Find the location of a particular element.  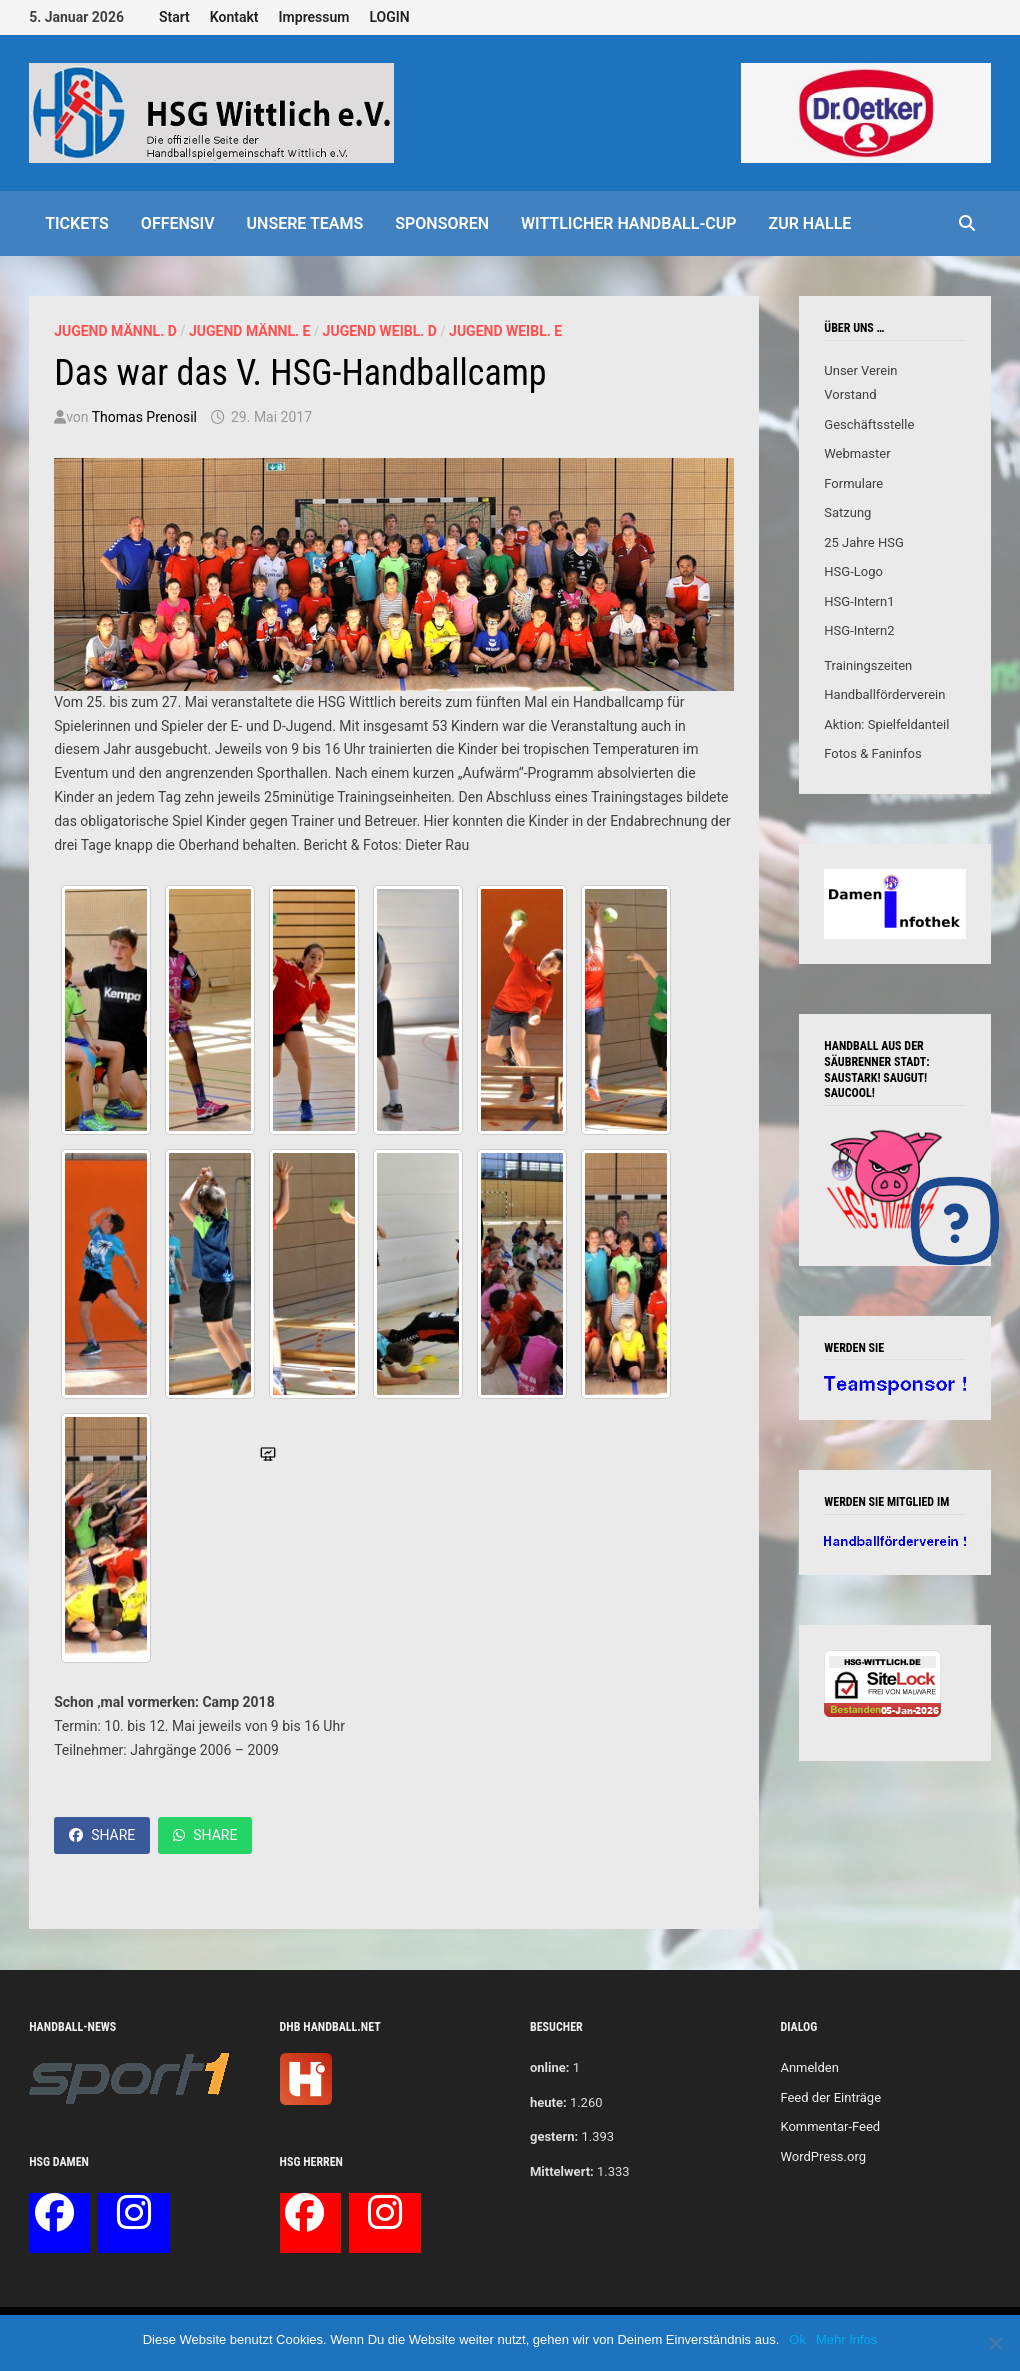

access help or support resources is located at coordinates (955, 1221).